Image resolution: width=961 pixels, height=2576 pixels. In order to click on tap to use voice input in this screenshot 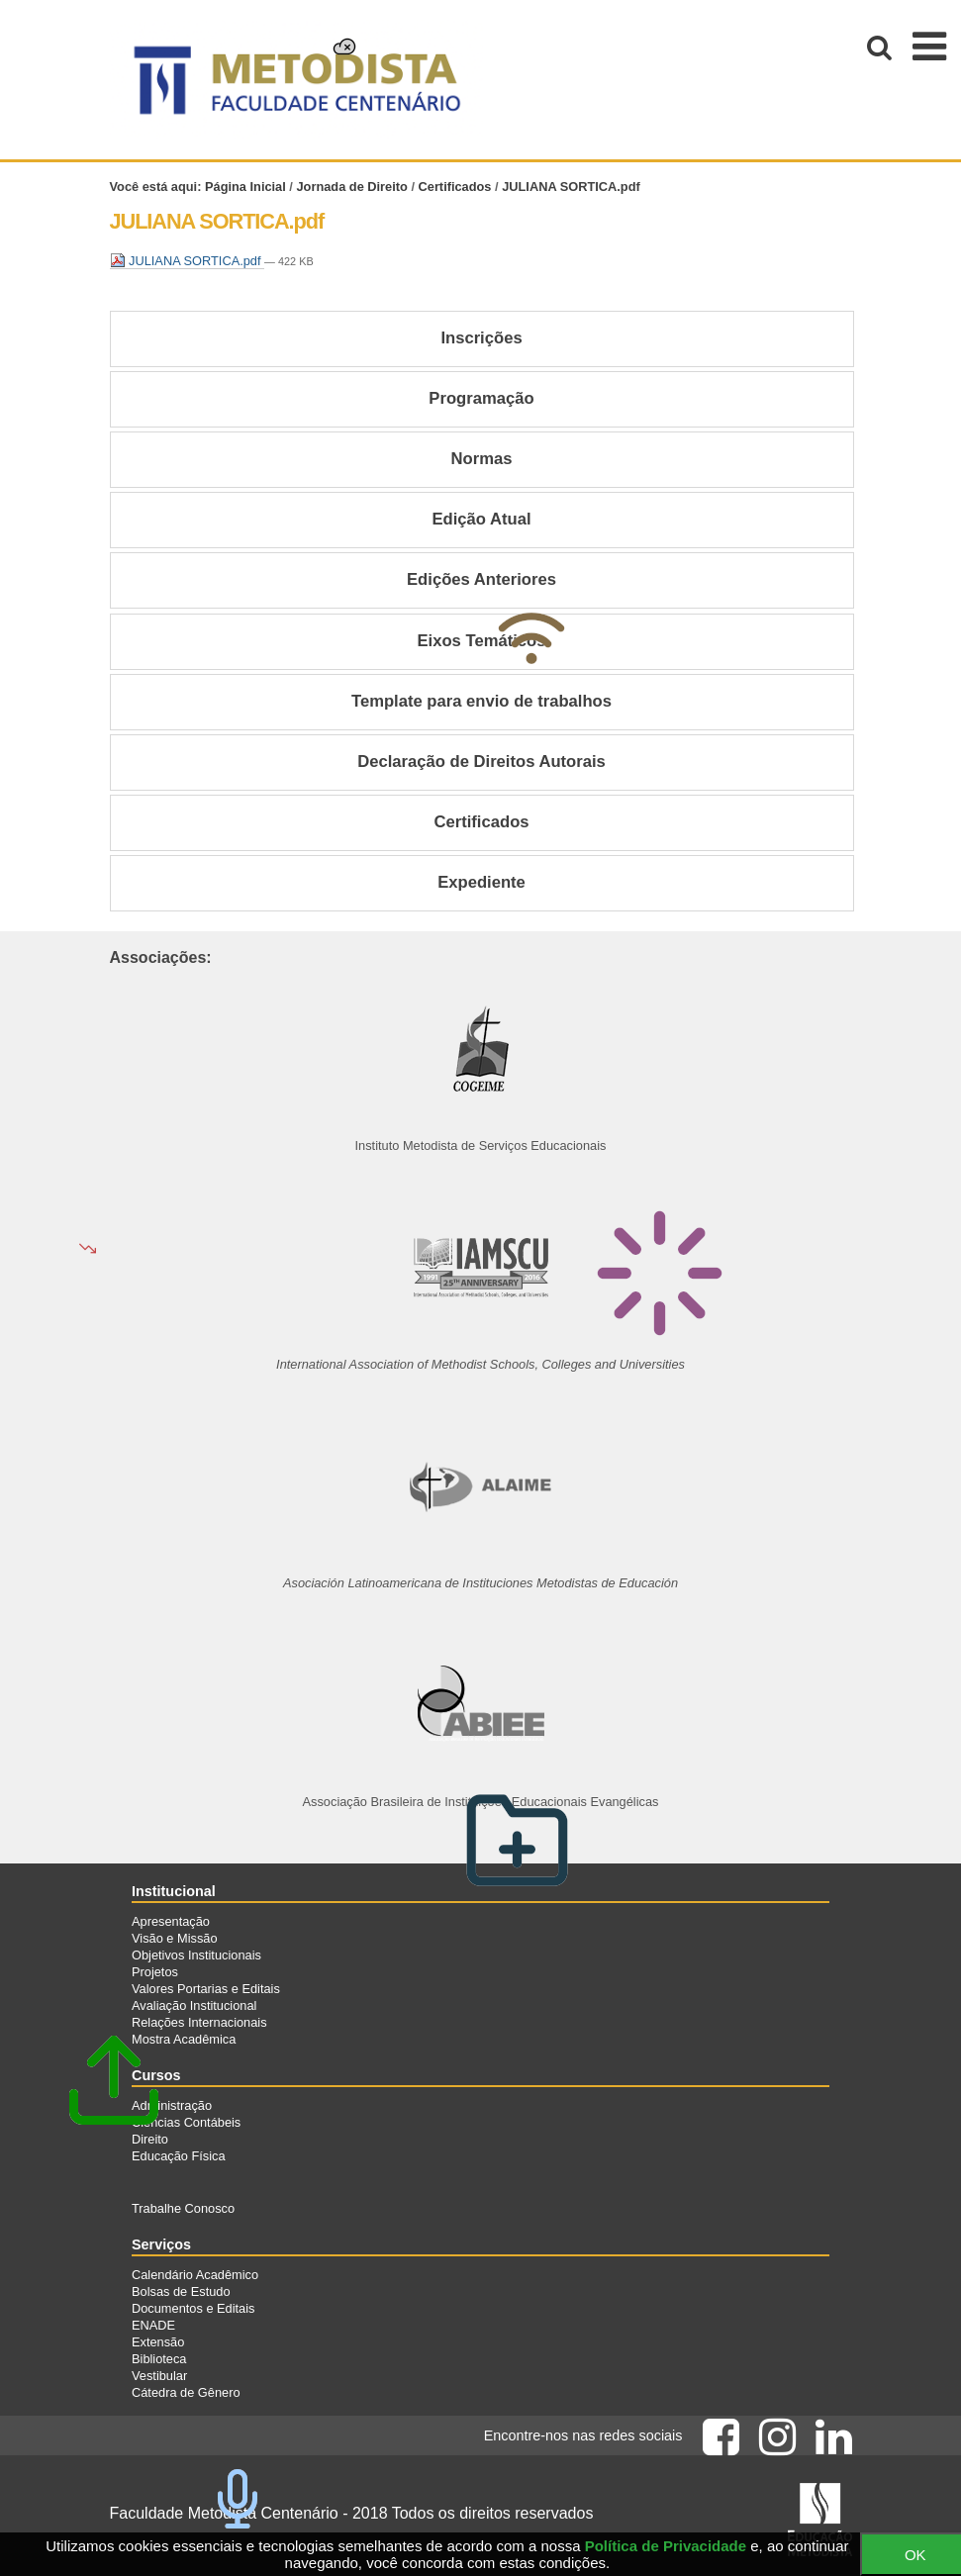, I will do `click(238, 2499)`.